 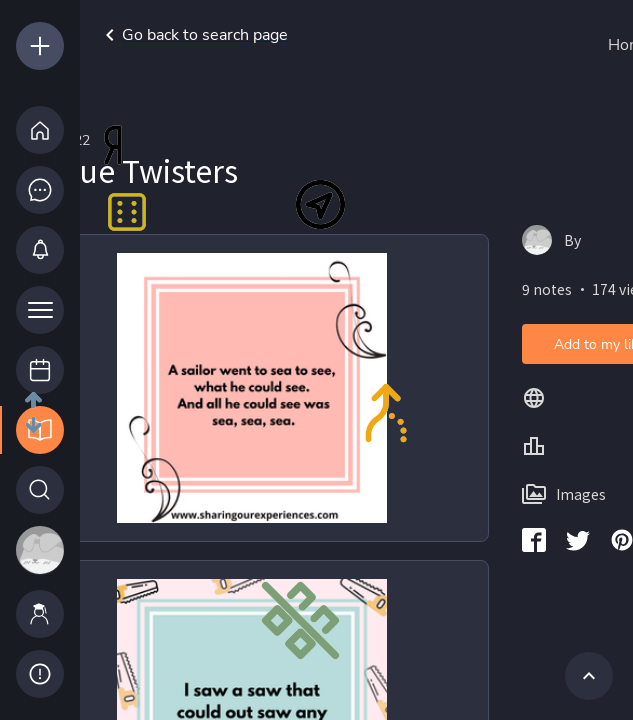 I want to click on merge content from right into main branch, so click(x=386, y=413).